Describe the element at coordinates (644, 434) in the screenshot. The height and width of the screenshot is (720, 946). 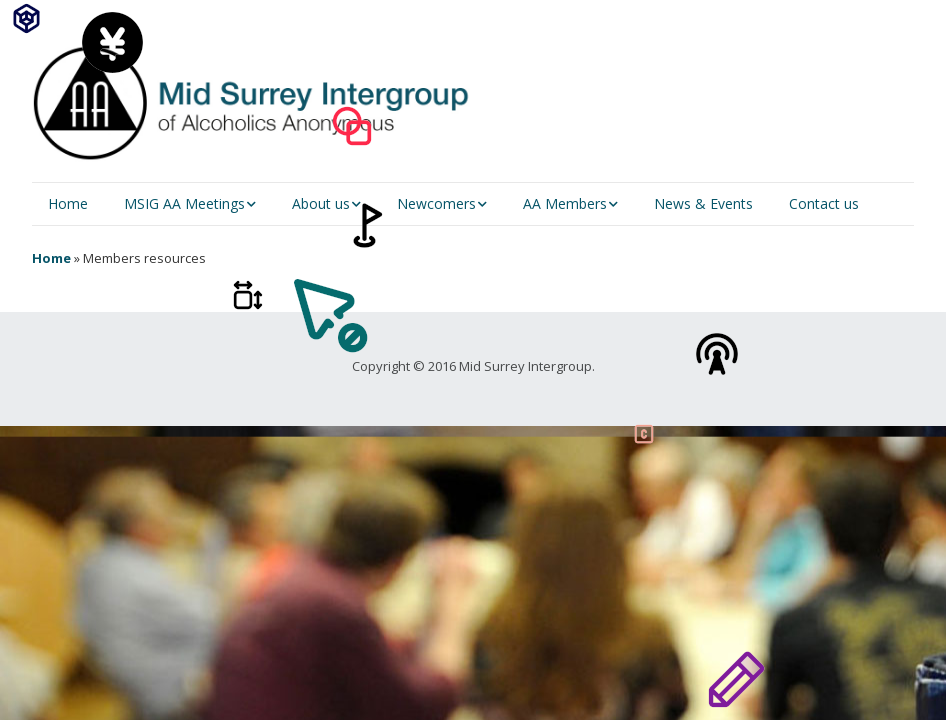
I see `indicates a "C" grade or rating` at that location.